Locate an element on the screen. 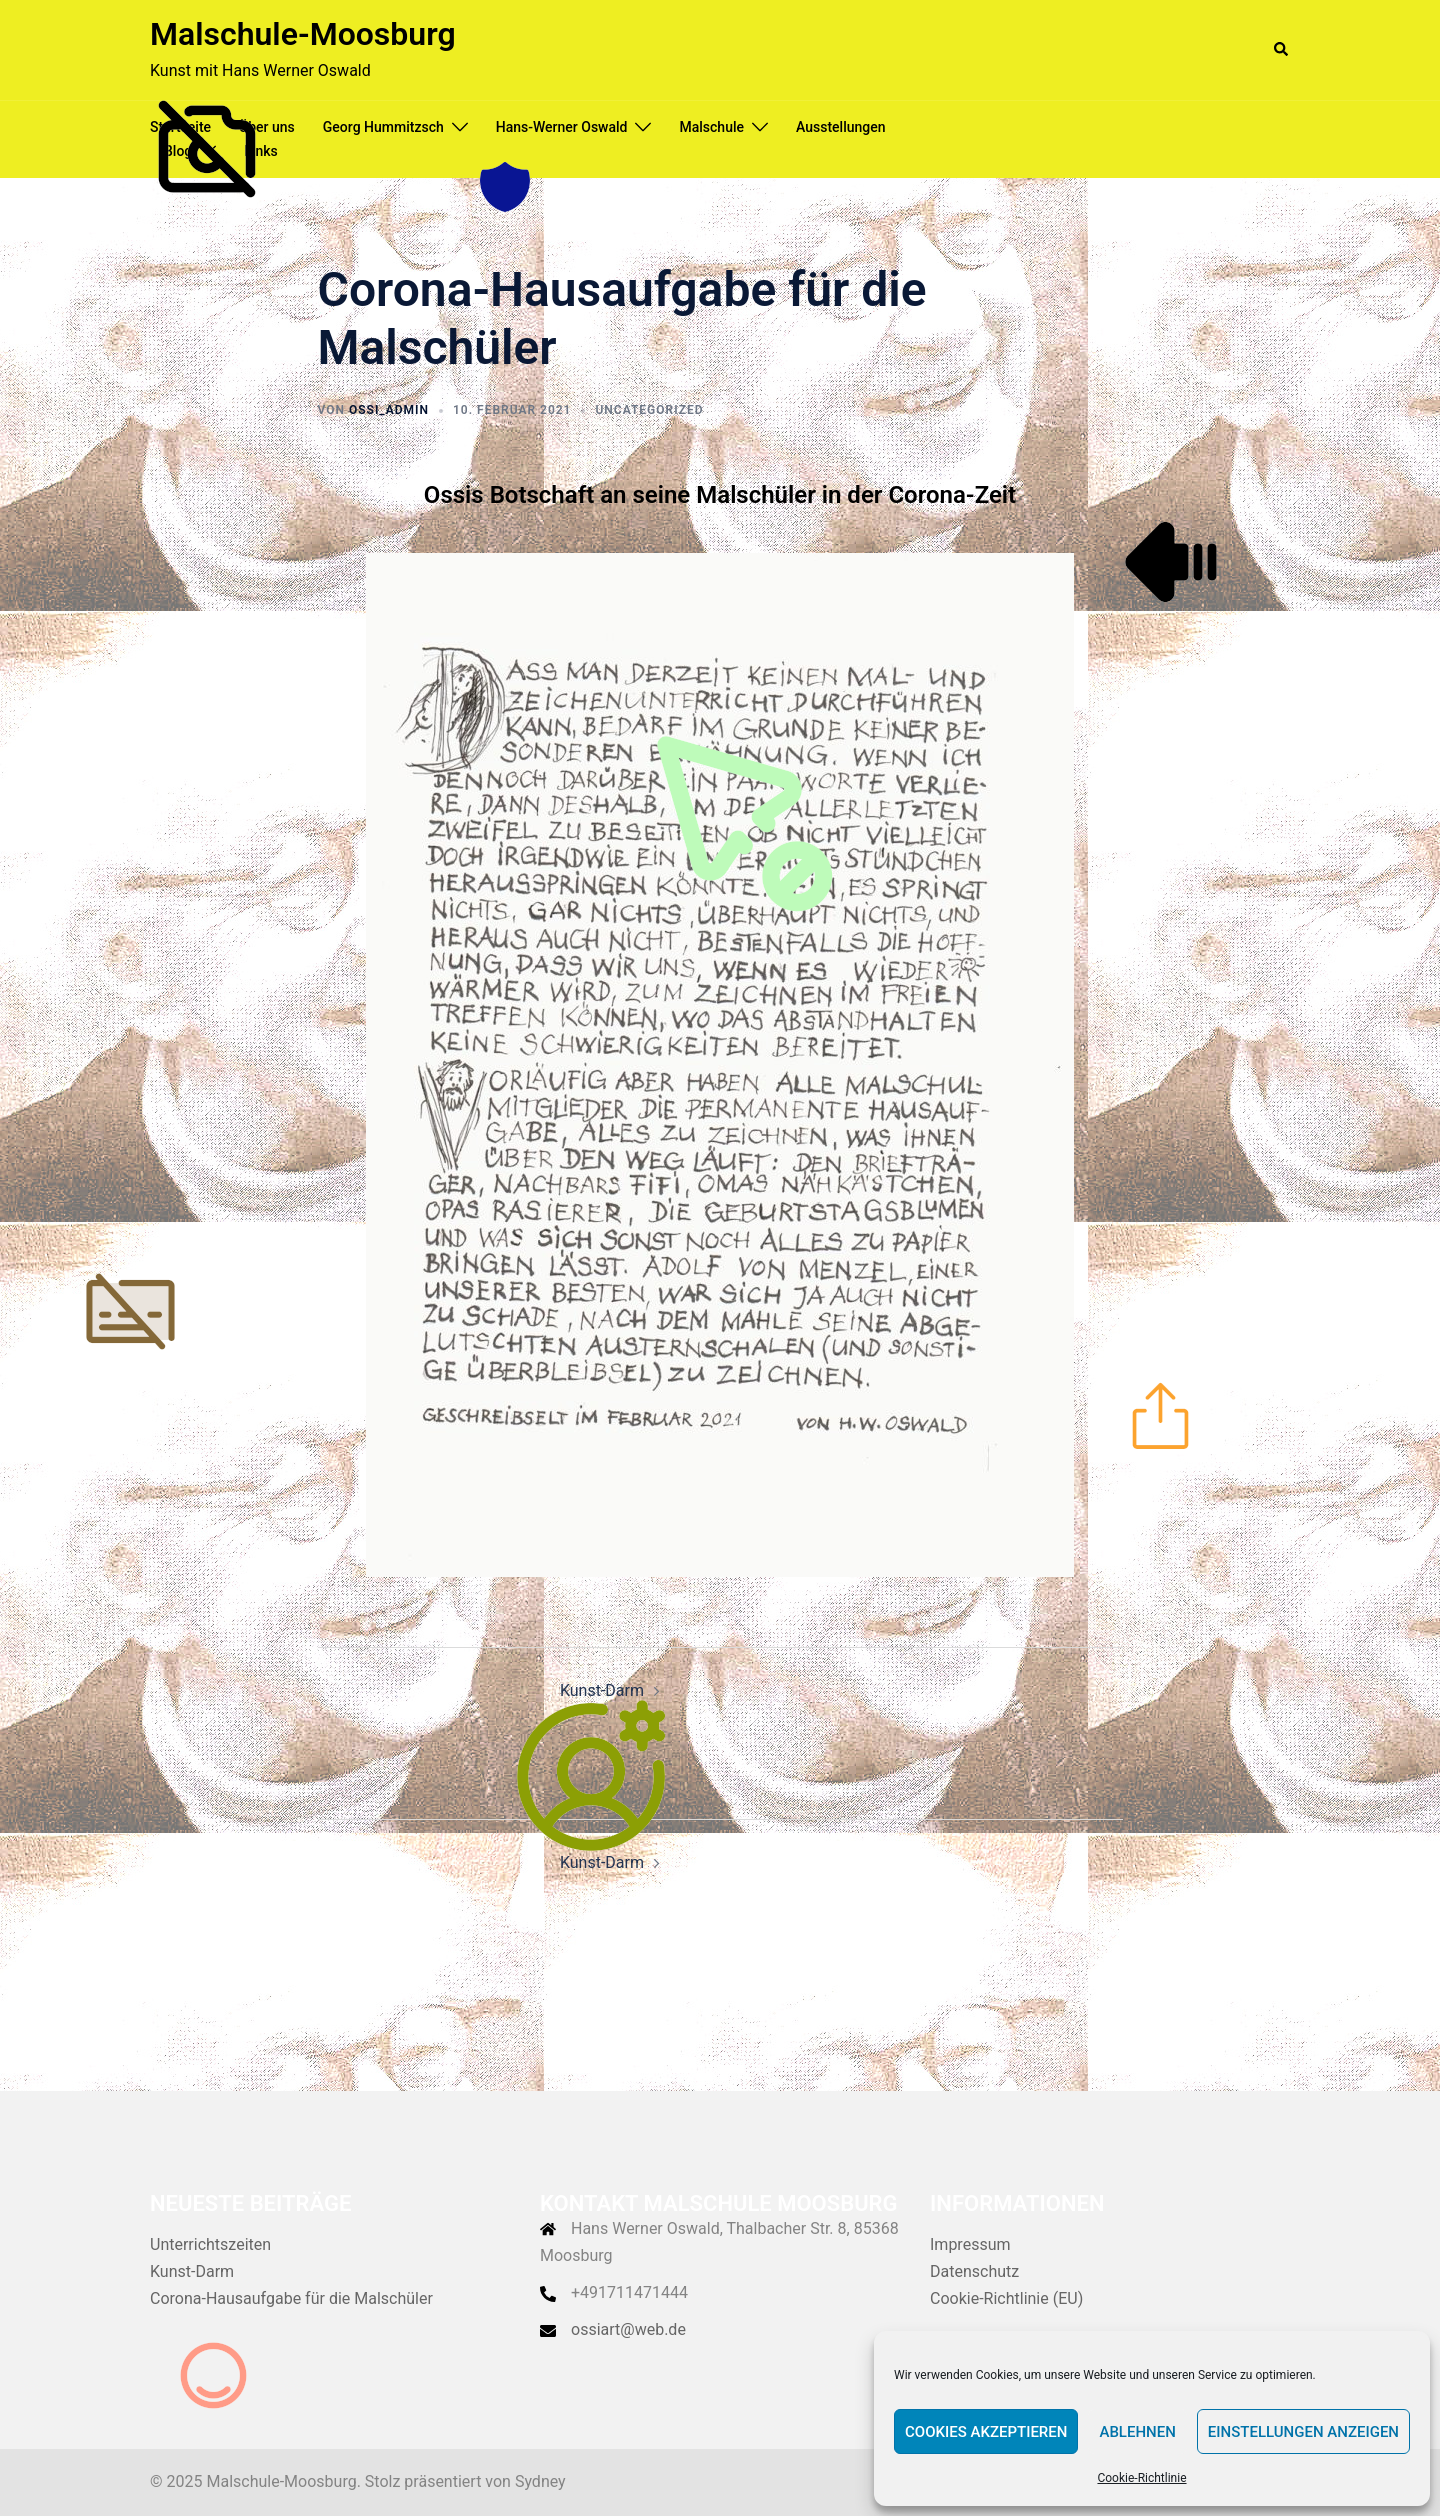 The width and height of the screenshot is (1440, 2516). go back to previous section is located at coordinates (1170, 562).